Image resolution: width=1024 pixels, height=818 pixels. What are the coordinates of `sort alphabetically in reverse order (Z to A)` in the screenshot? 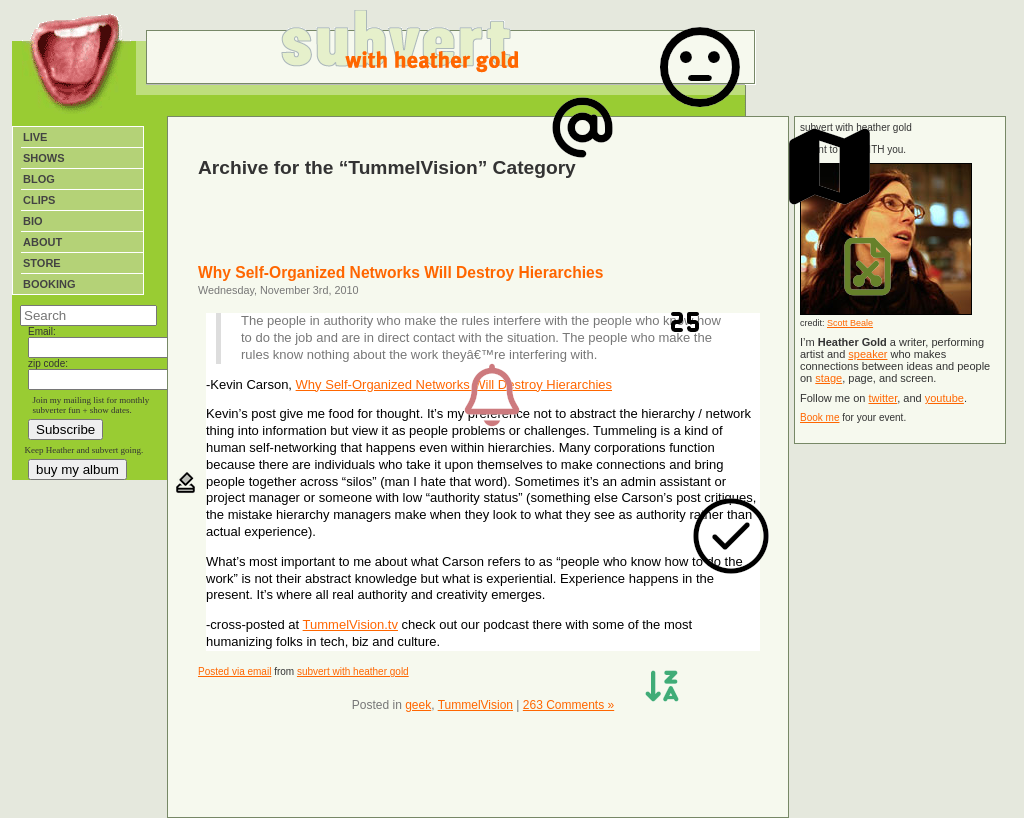 It's located at (662, 686).